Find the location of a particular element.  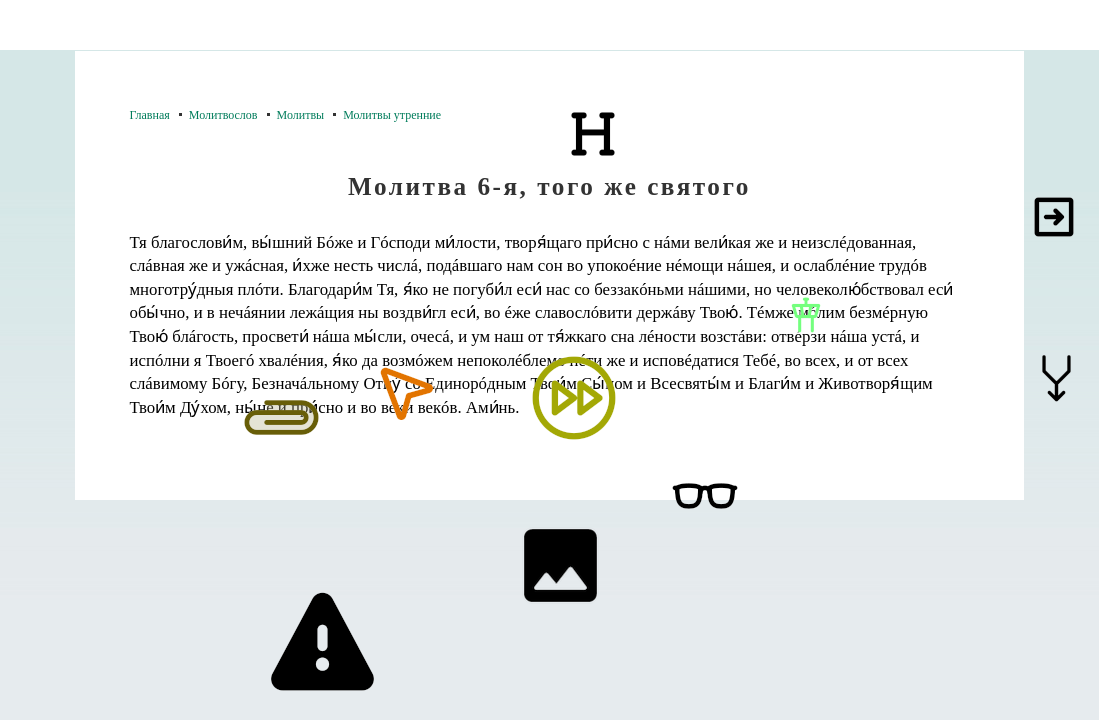

view photos or images is located at coordinates (560, 565).